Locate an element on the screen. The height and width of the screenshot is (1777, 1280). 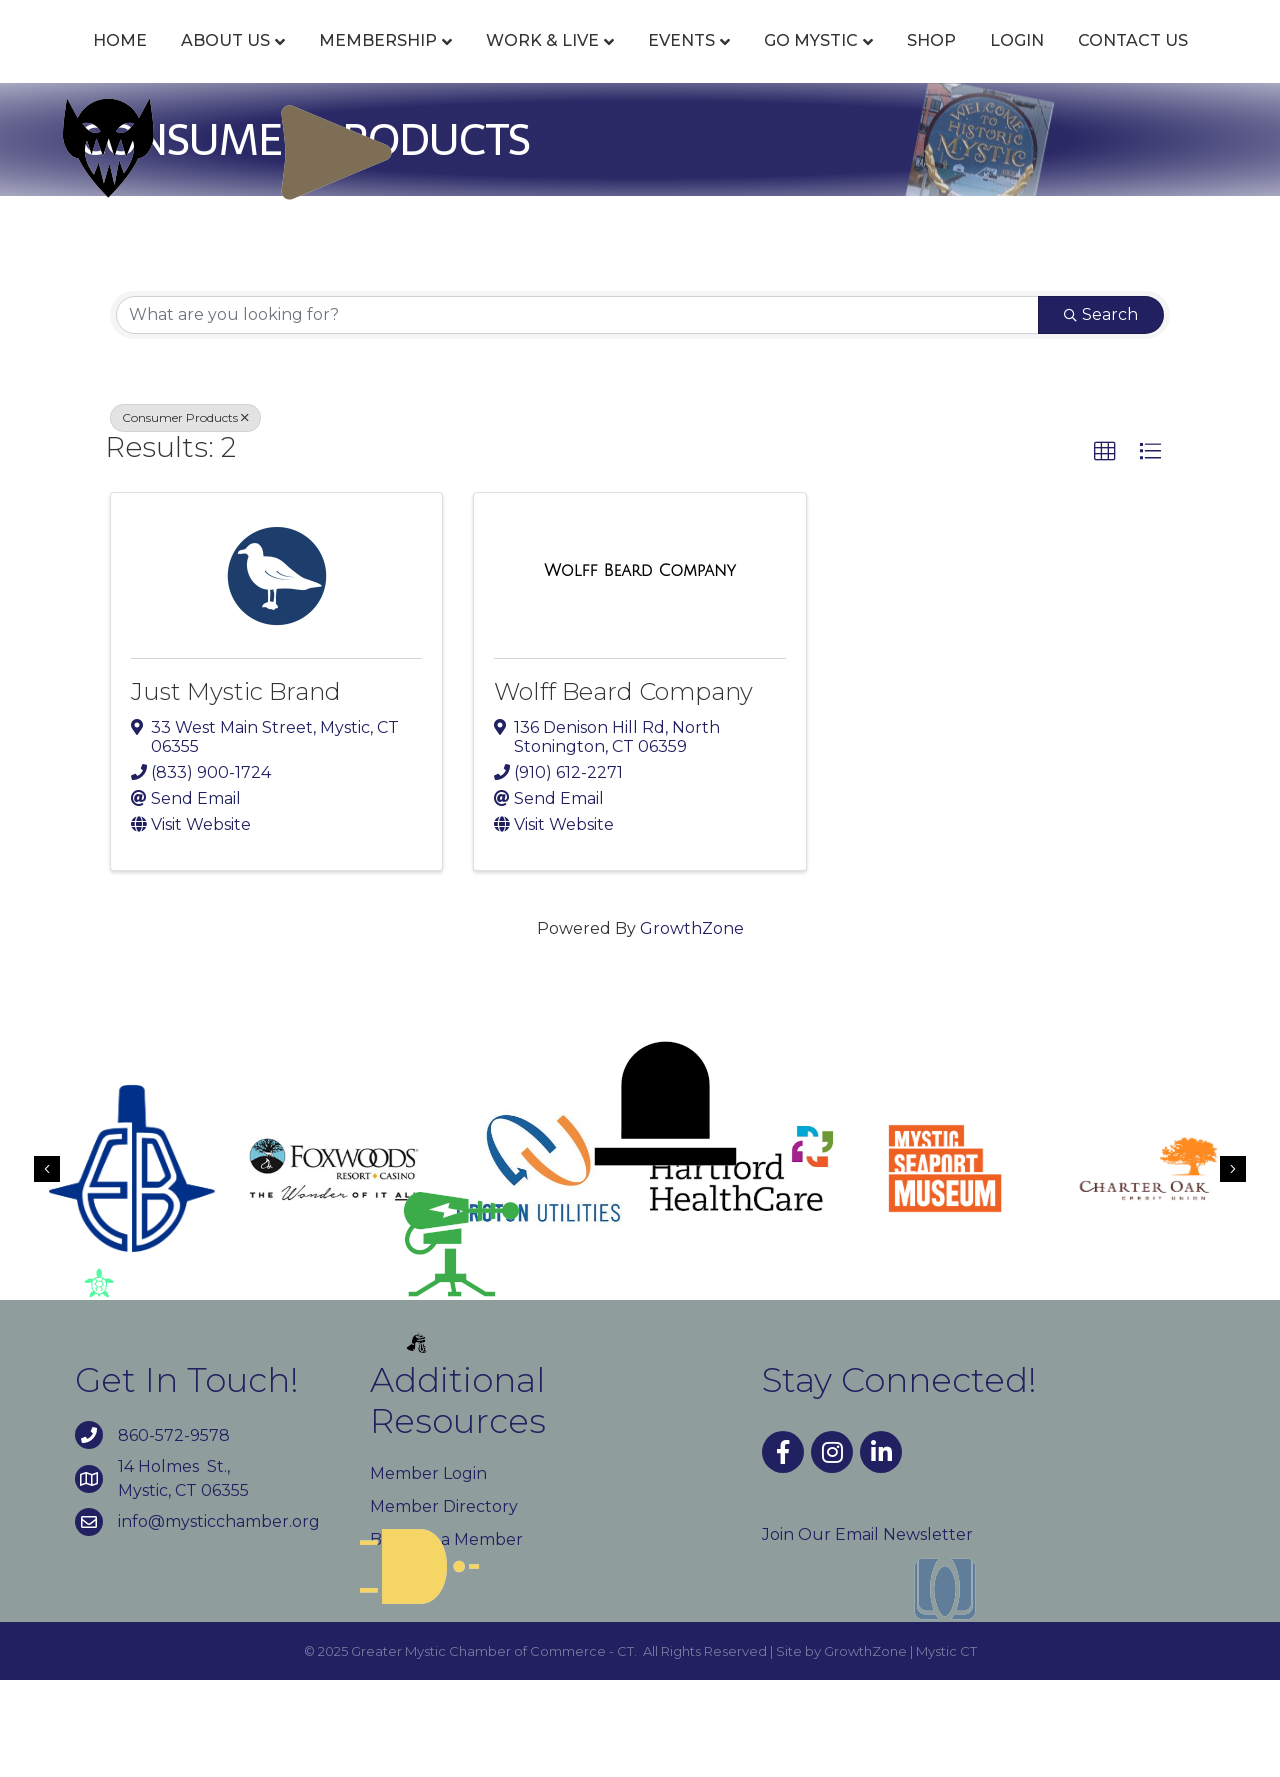
decorative design element or placeholder graphic is located at coordinates (945, 1589).